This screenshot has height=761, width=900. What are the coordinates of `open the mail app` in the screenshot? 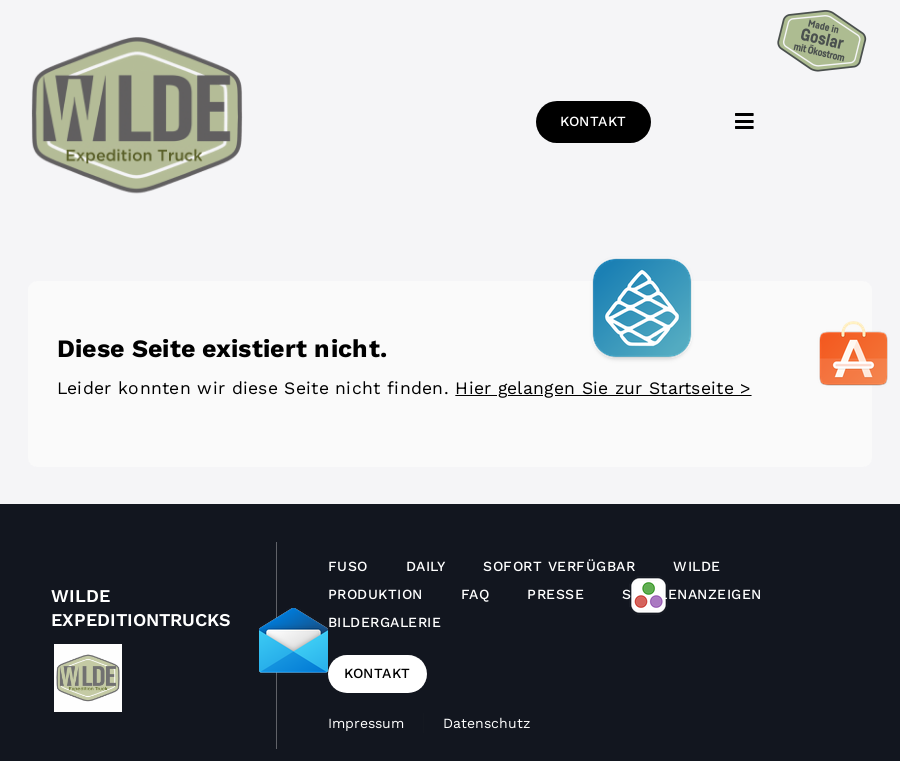 It's located at (293, 642).